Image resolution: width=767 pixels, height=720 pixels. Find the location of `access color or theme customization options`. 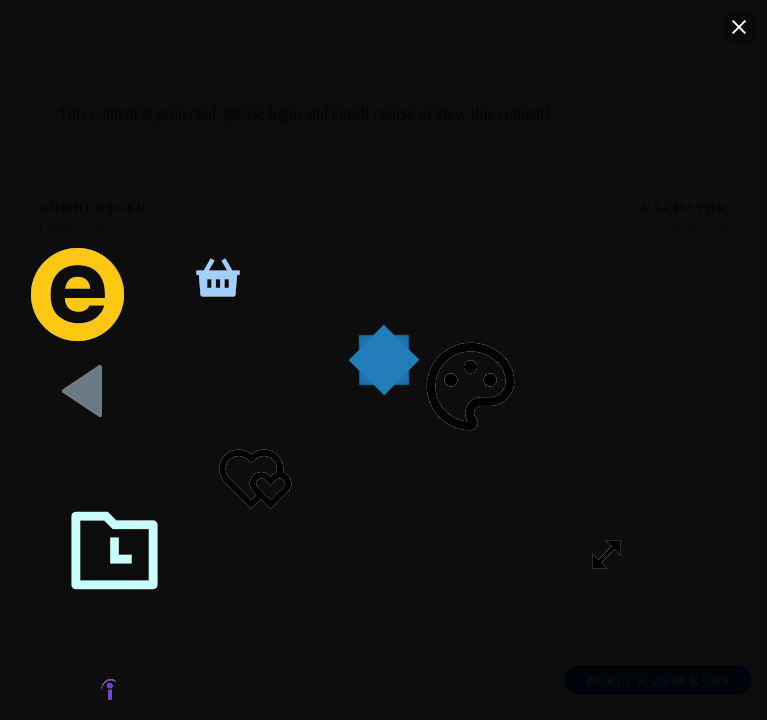

access color or theme customization options is located at coordinates (470, 386).